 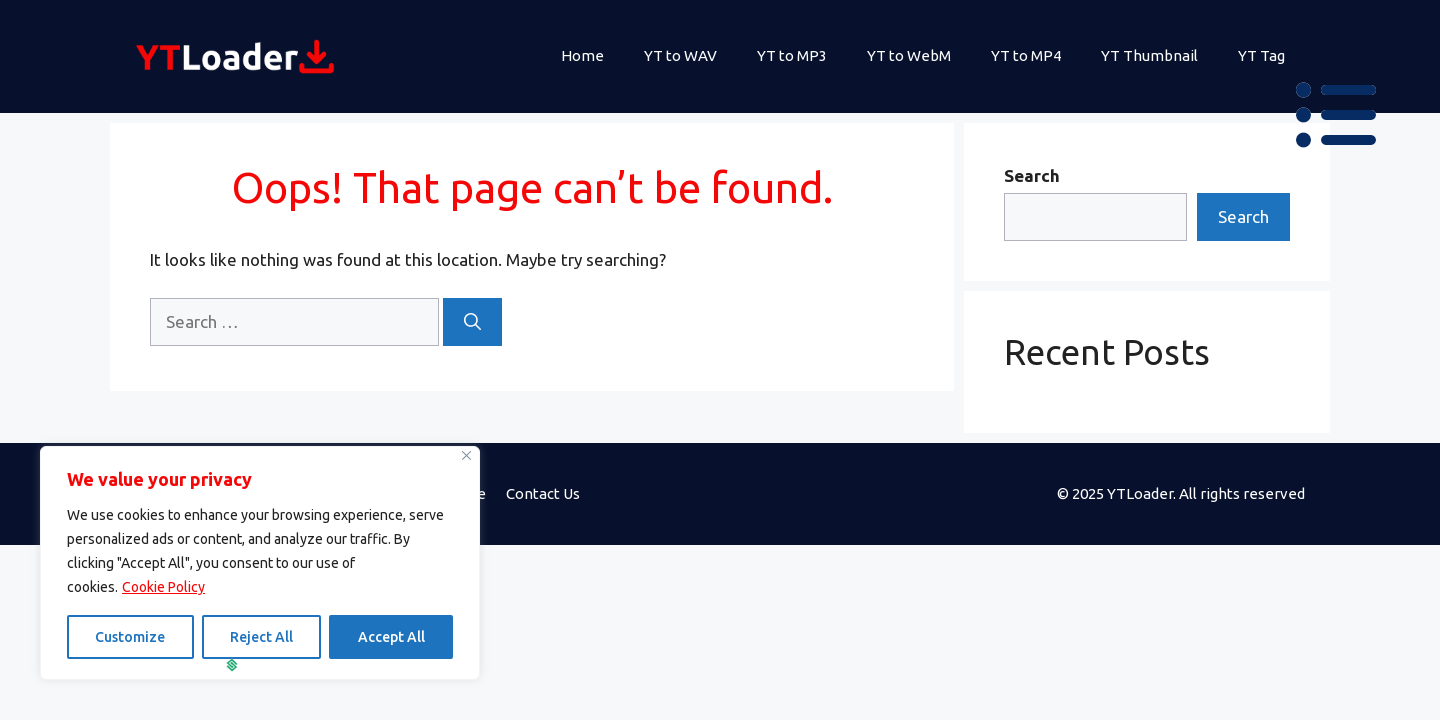 I want to click on view items in a bulleted list format, so click(x=1336, y=115).